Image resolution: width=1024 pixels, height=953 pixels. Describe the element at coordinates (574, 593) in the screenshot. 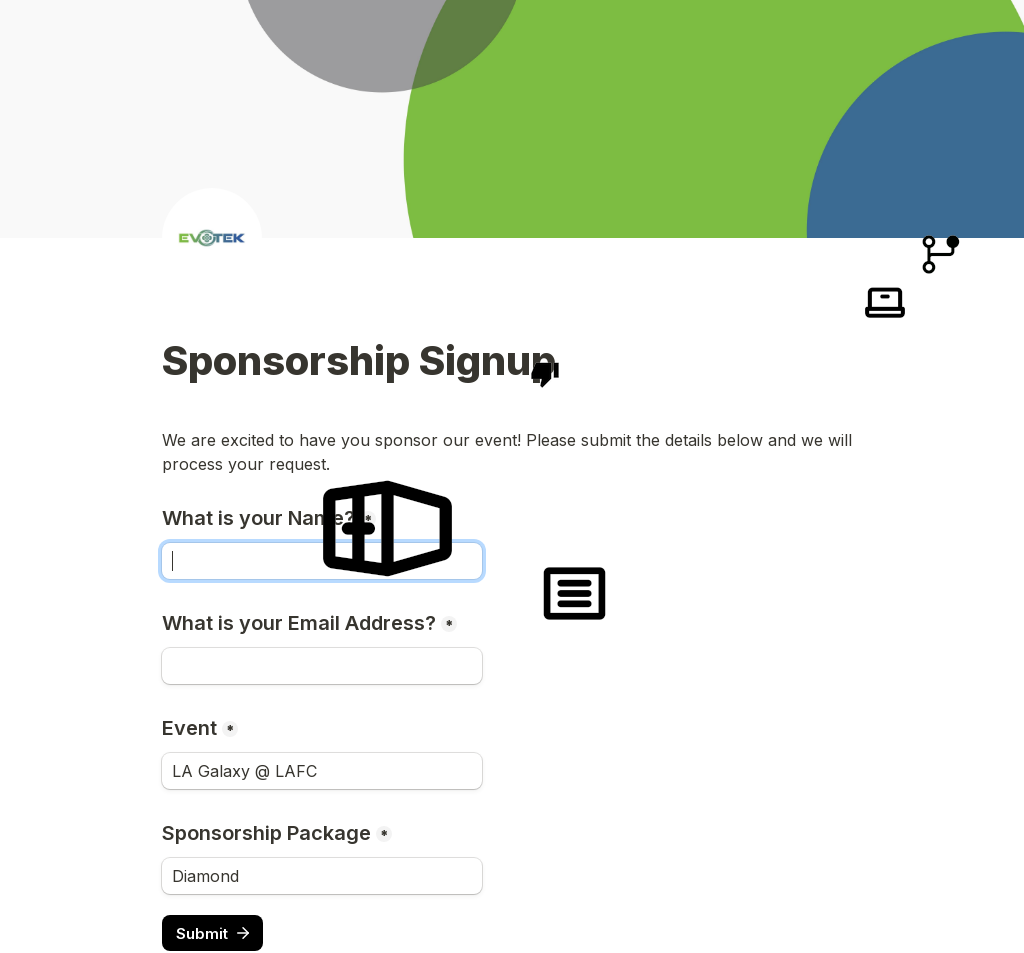

I see `view article or document` at that location.